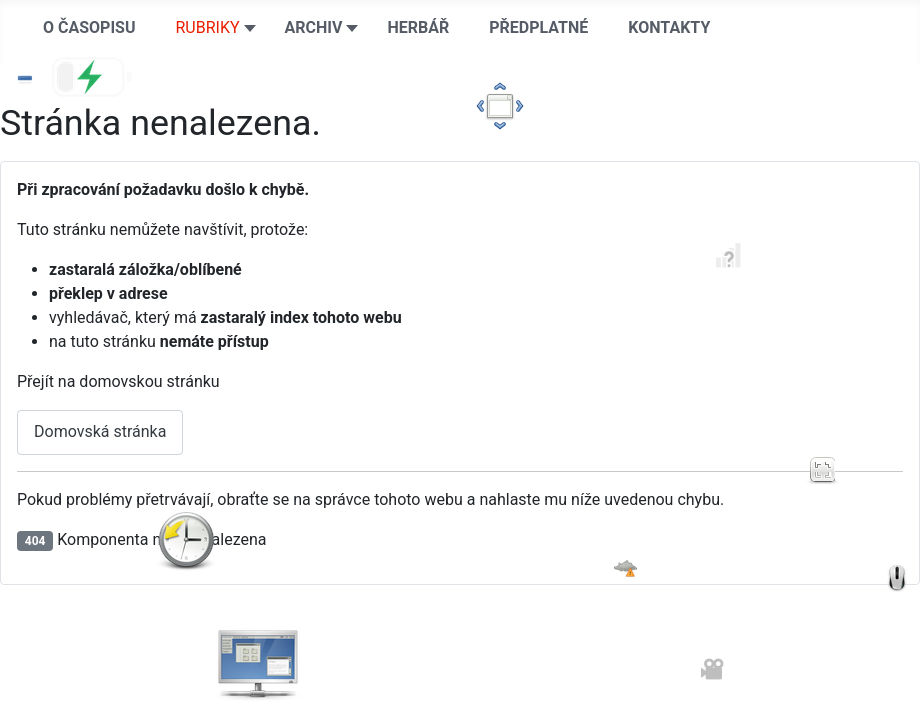  Describe the element at coordinates (24, 78) in the screenshot. I see `remove an item from a list` at that location.